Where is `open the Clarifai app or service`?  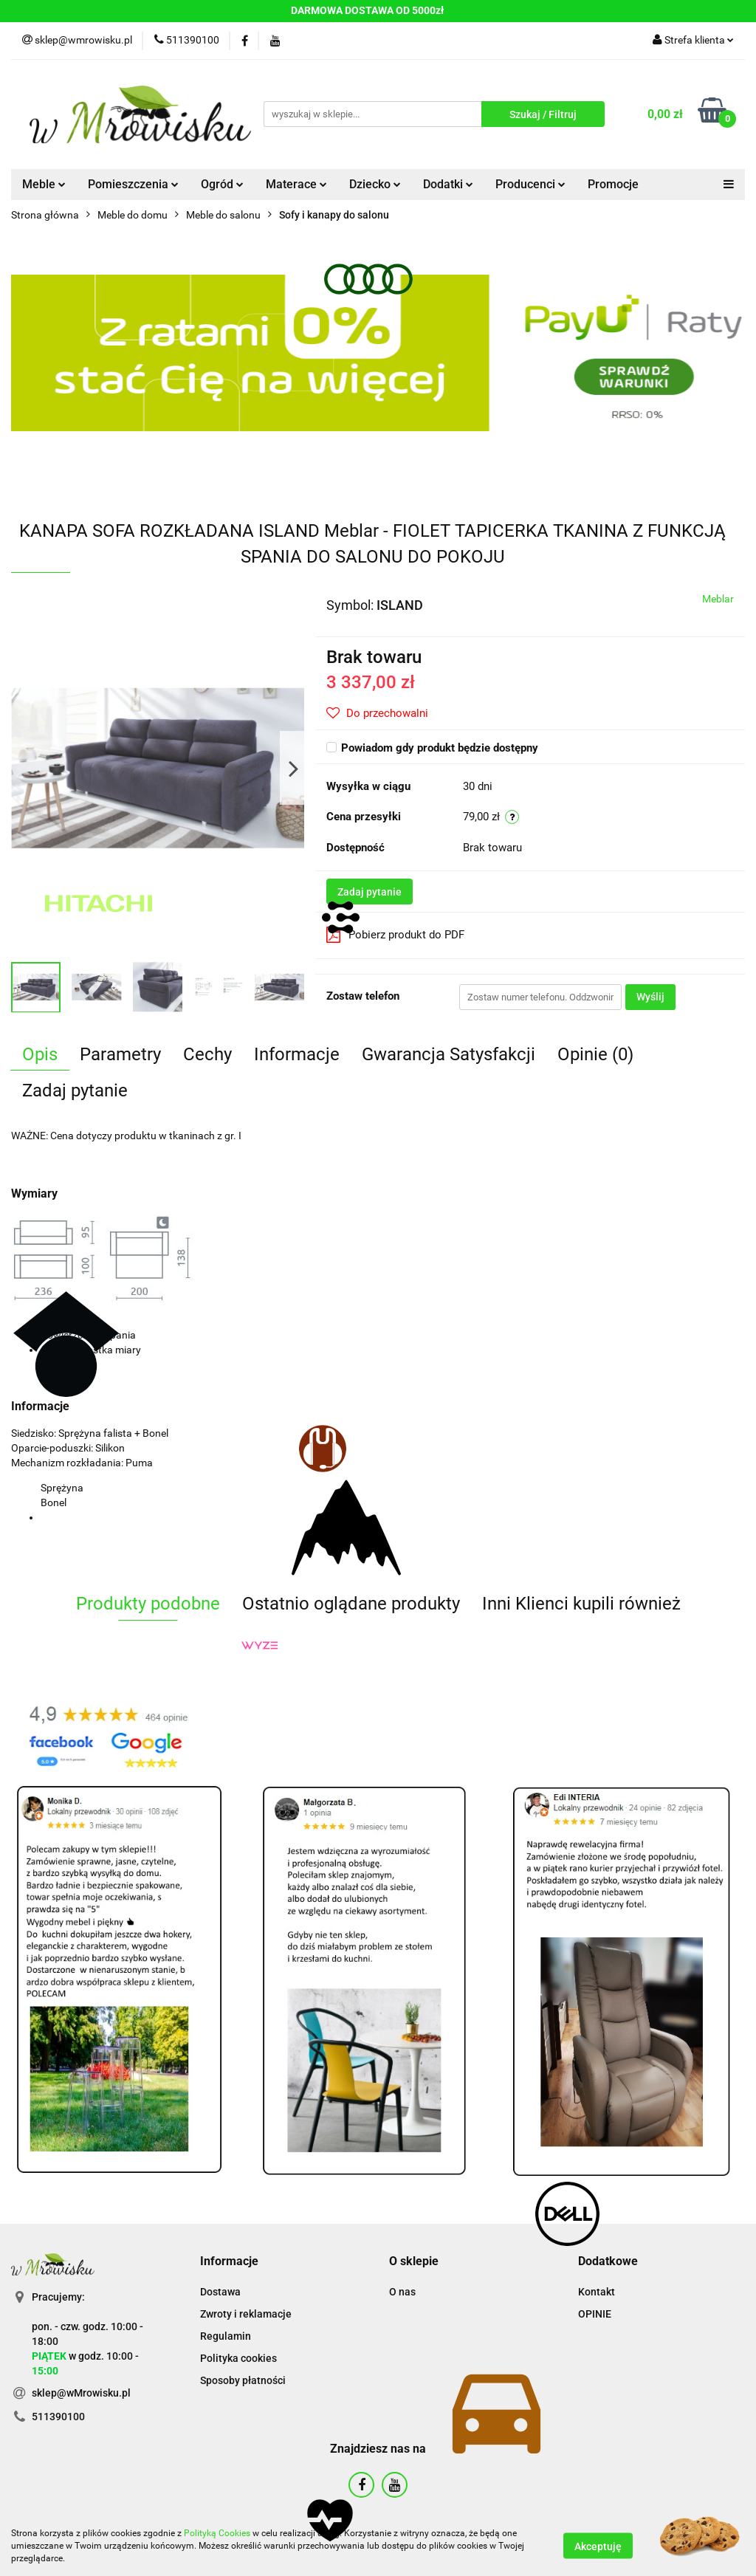
open the Clarifai app or service is located at coordinates (340, 917).